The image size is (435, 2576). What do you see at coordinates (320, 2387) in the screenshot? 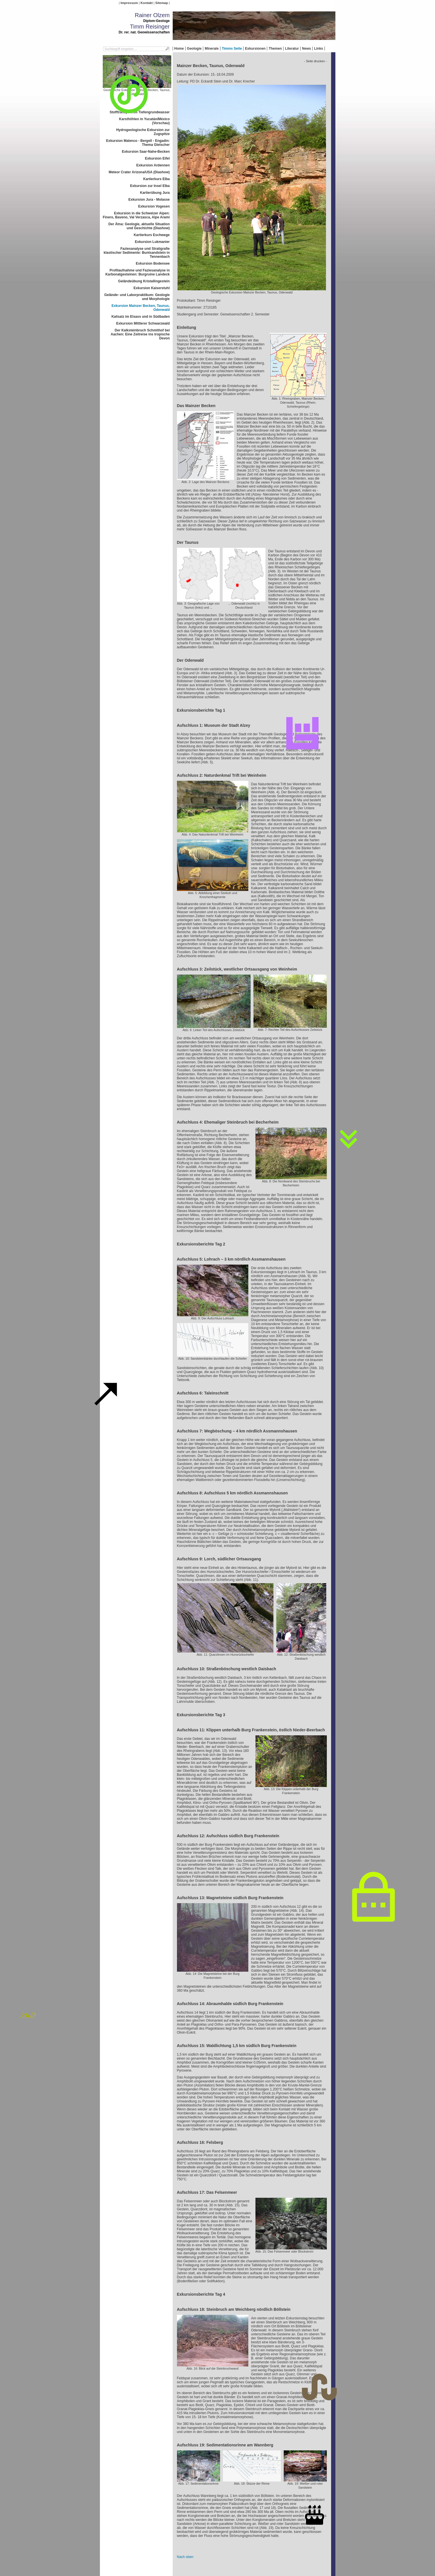
I see `stumbleupon logo` at bounding box center [320, 2387].